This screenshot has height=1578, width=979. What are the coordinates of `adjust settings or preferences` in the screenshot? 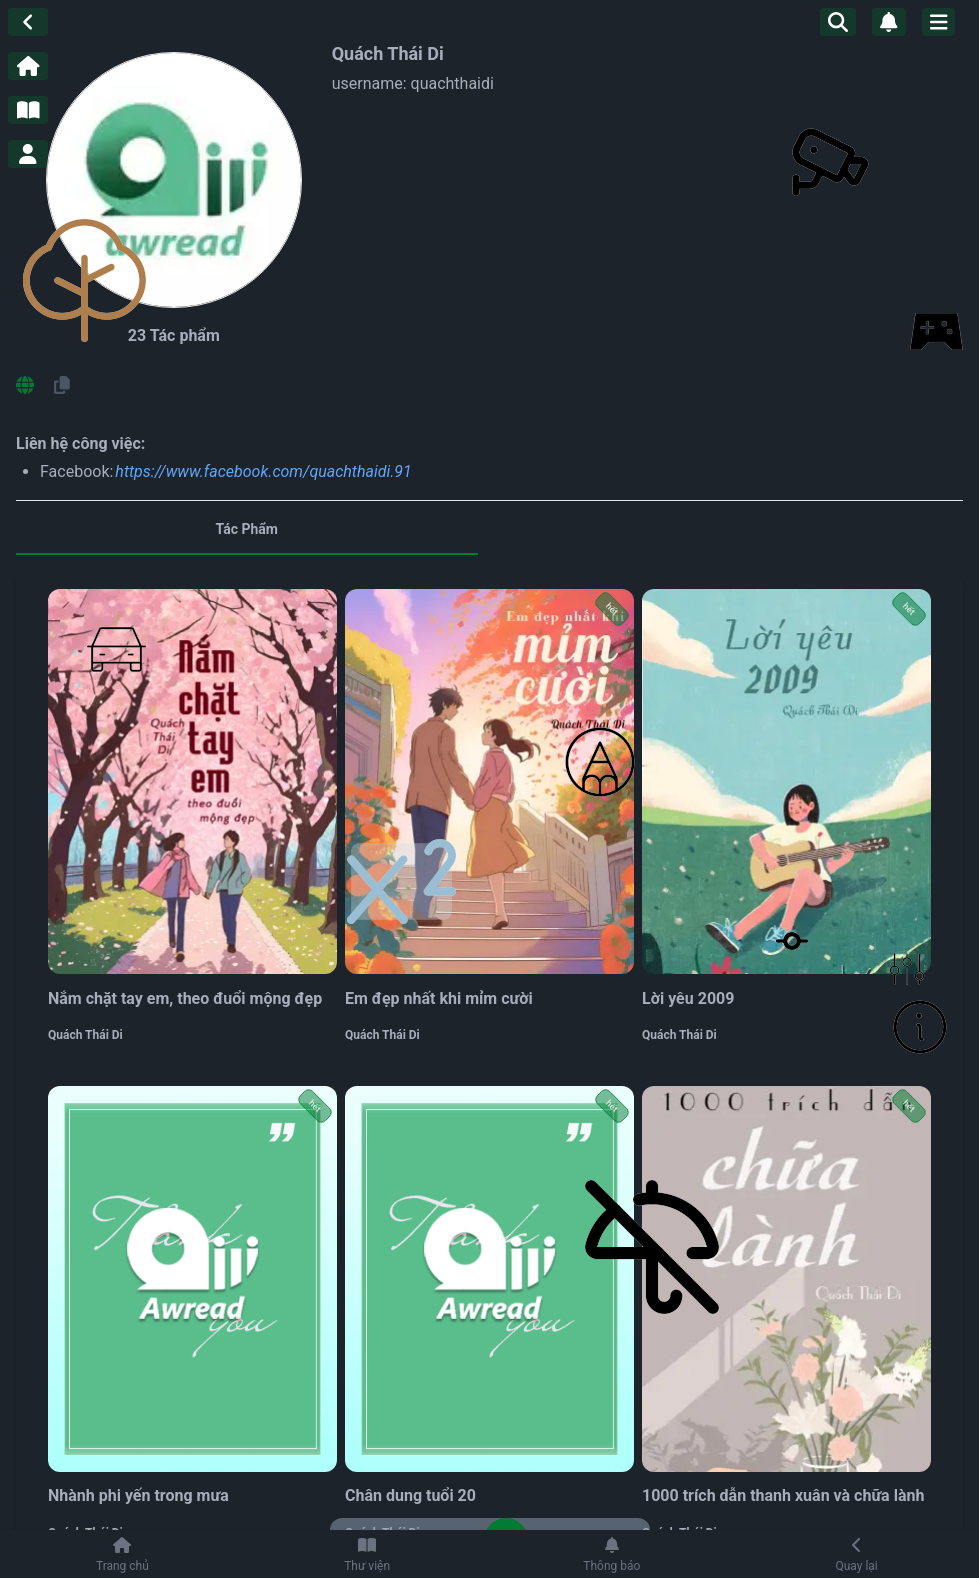 It's located at (907, 969).